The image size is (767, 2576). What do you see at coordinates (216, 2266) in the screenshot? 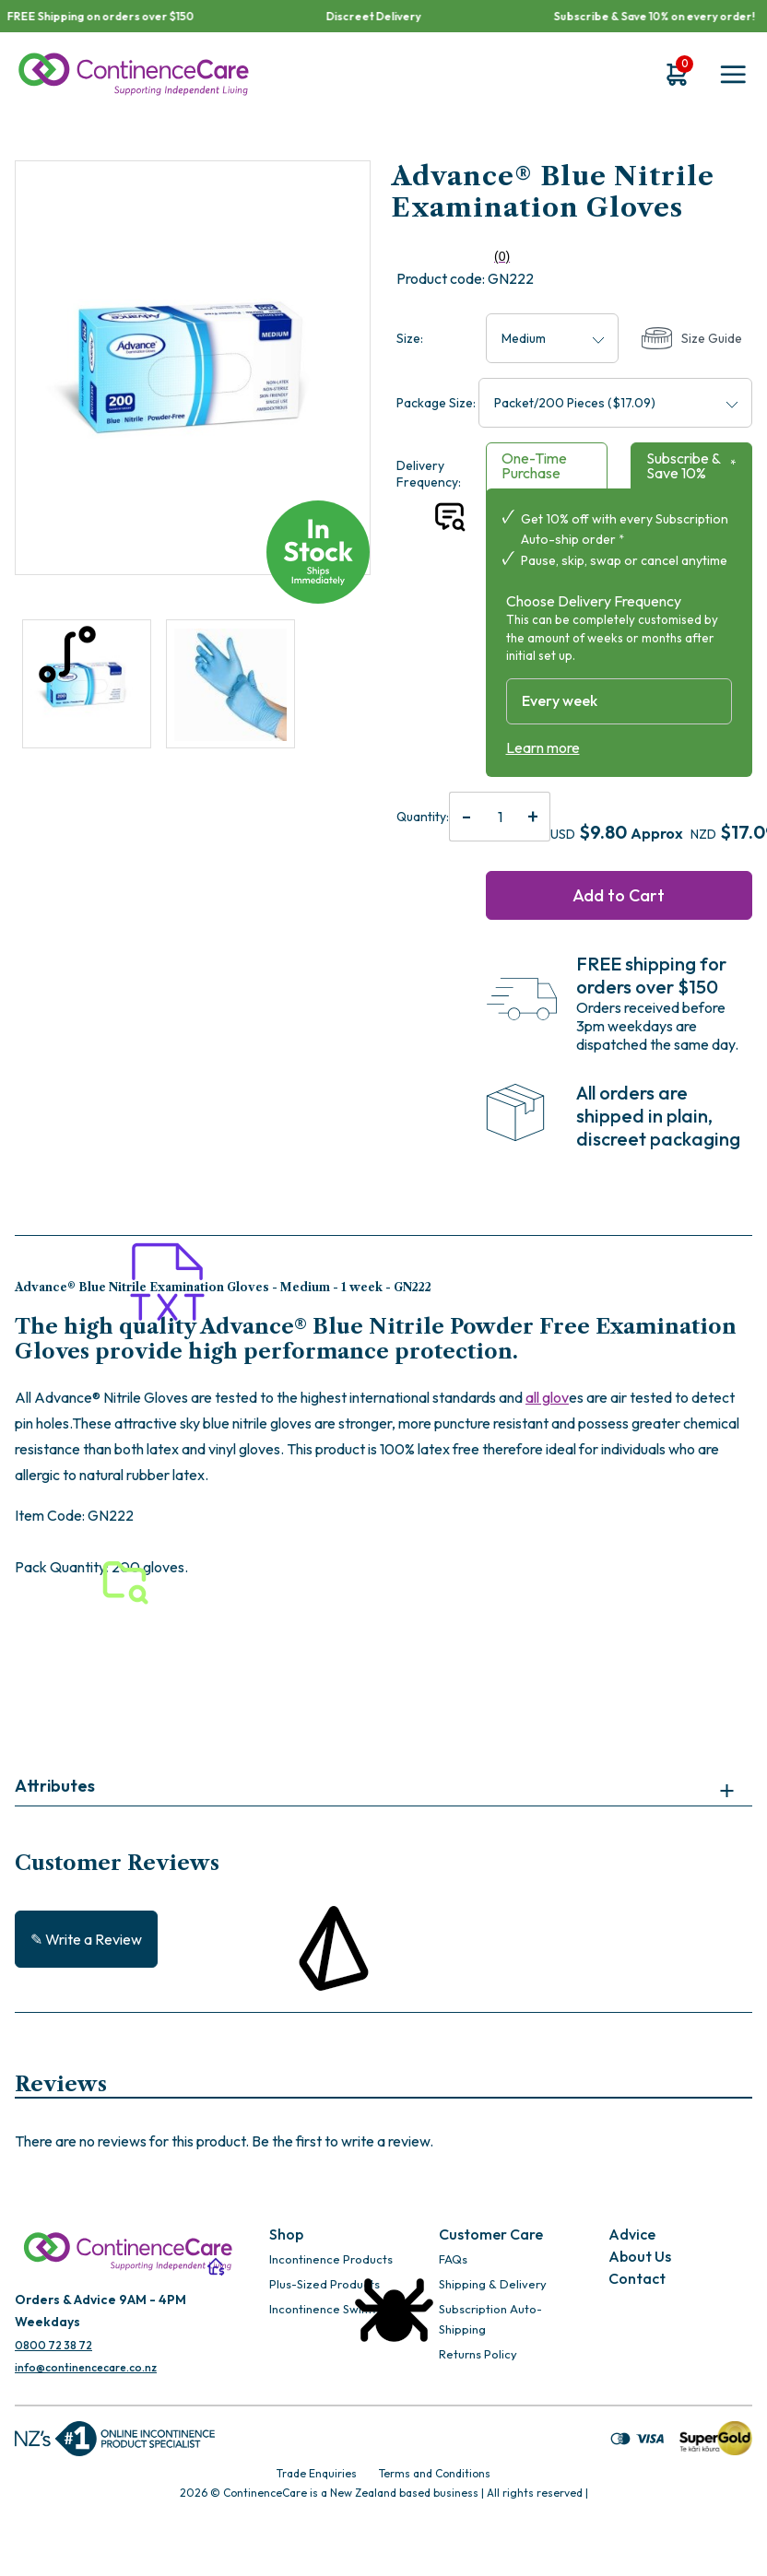
I see `view home financing or mortgage options` at bounding box center [216, 2266].